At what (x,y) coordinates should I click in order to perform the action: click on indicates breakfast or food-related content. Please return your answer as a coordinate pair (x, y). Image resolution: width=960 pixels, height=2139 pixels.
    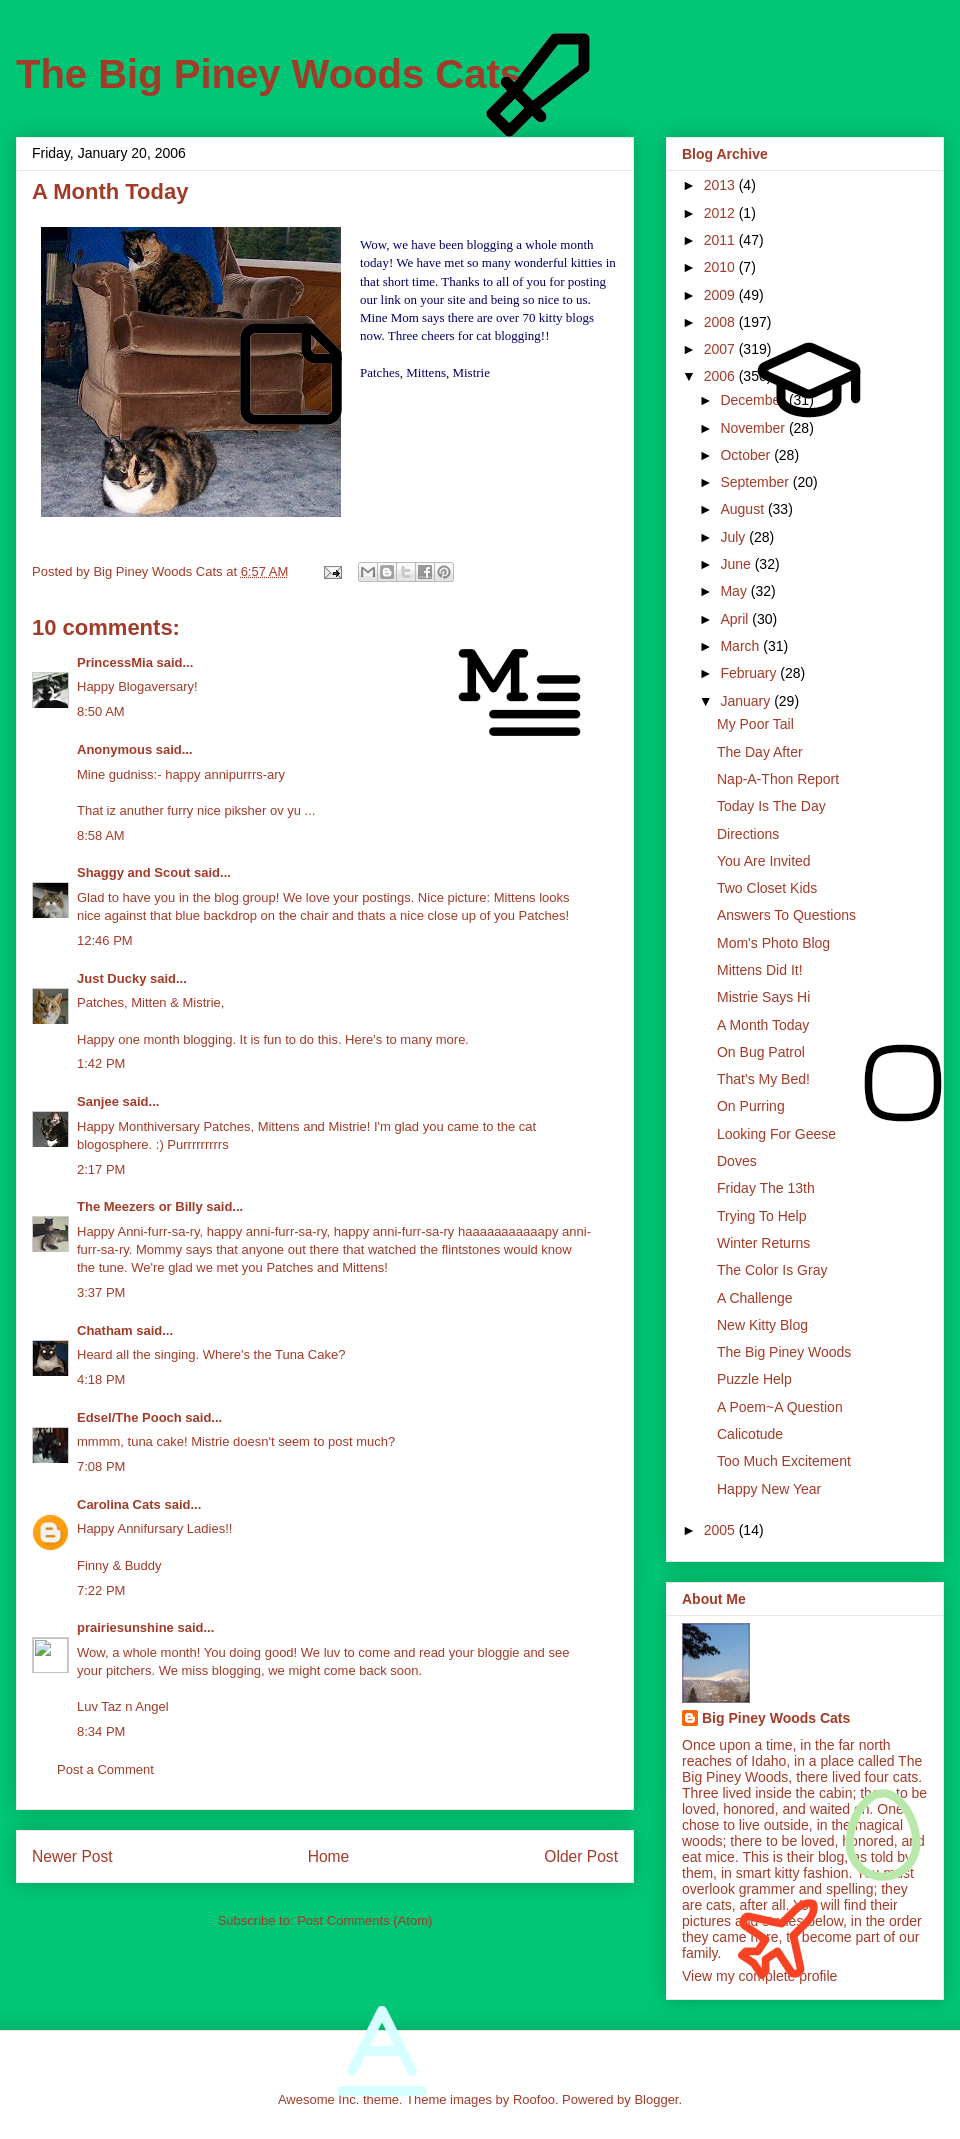
    Looking at the image, I should click on (883, 1835).